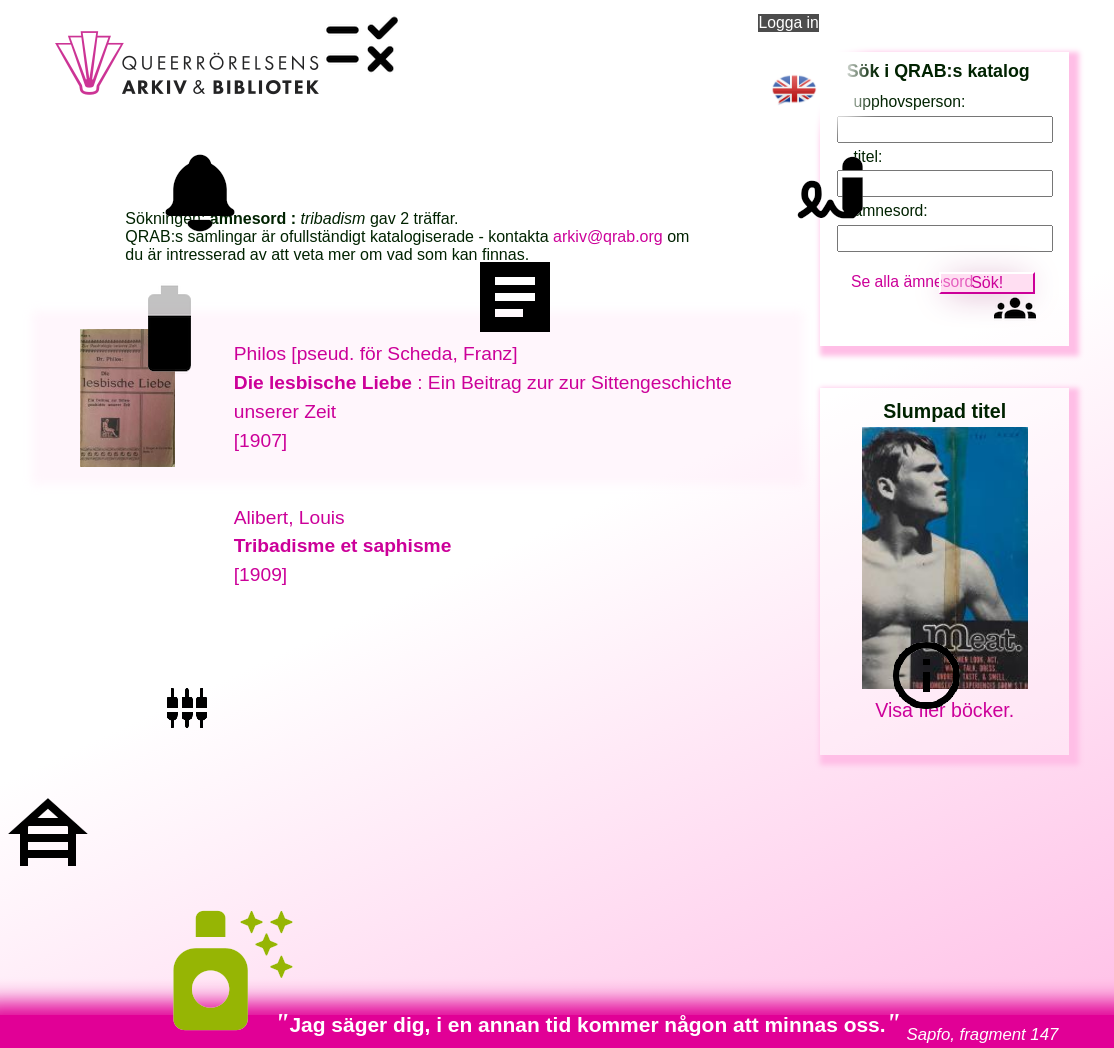 The width and height of the screenshot is (1114, 1048). Describe the element at coordinates (1015, 308) in the screenshot. I see `view or manage groups` at that location.